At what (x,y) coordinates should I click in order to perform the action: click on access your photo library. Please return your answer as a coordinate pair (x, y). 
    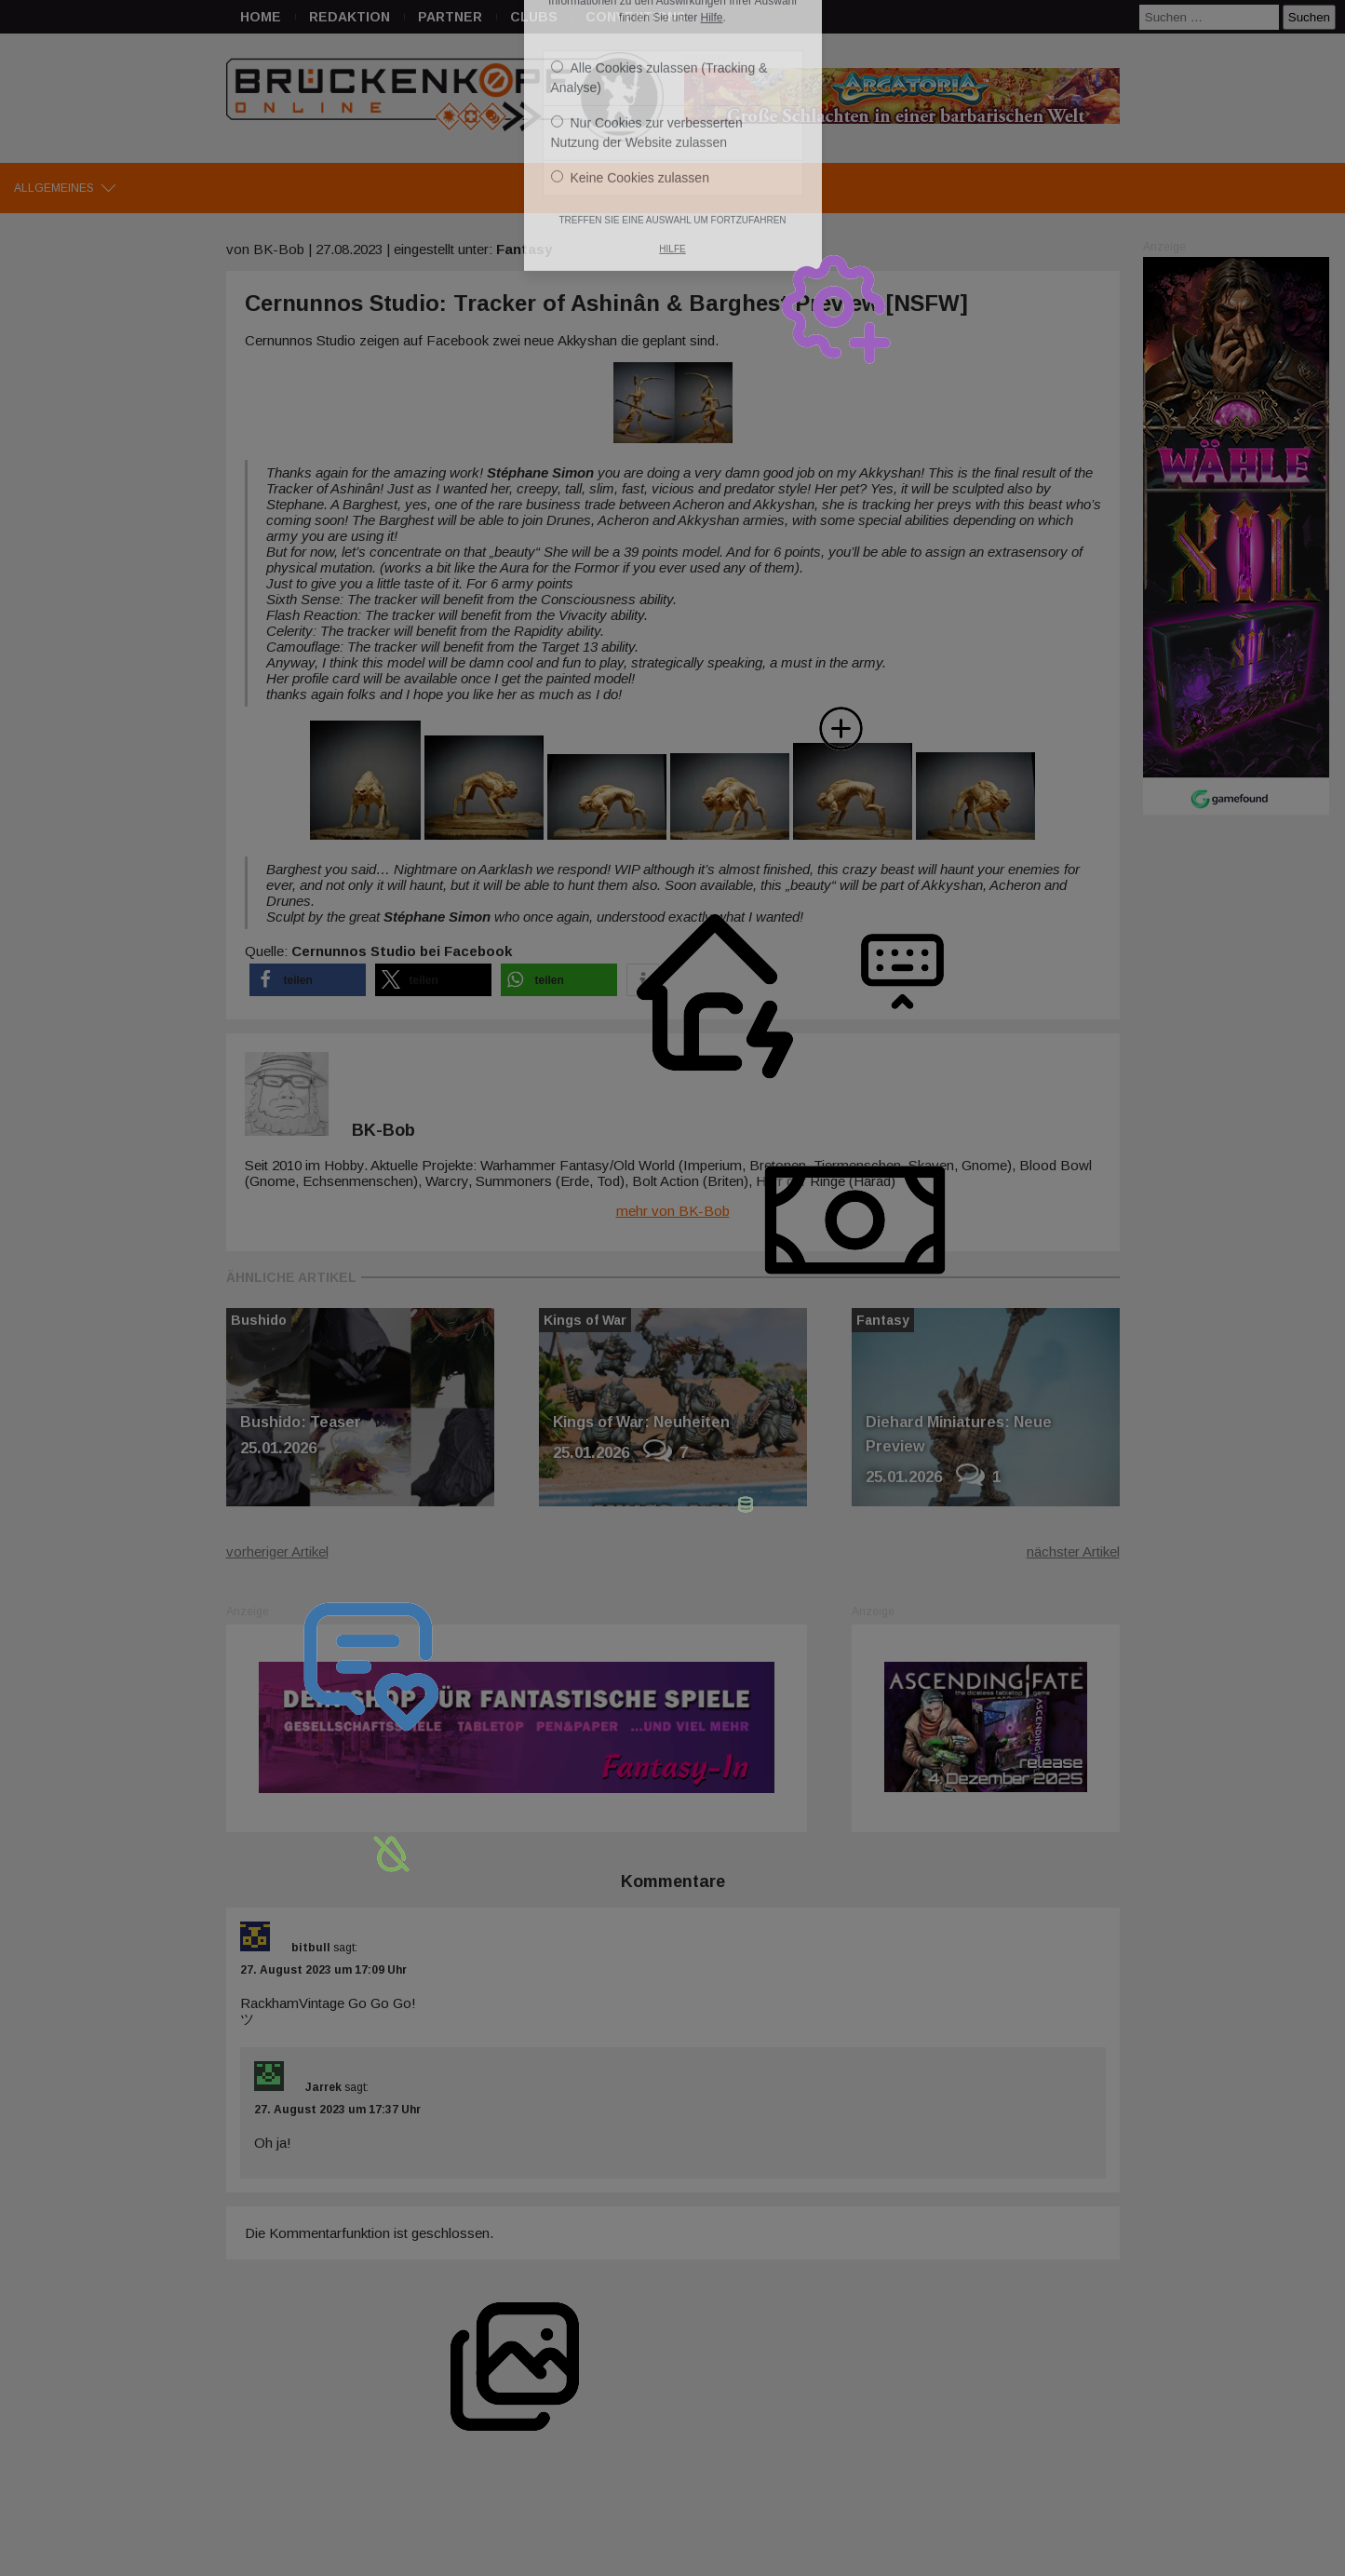
    Looking at the image, I should click on (515, 2367).